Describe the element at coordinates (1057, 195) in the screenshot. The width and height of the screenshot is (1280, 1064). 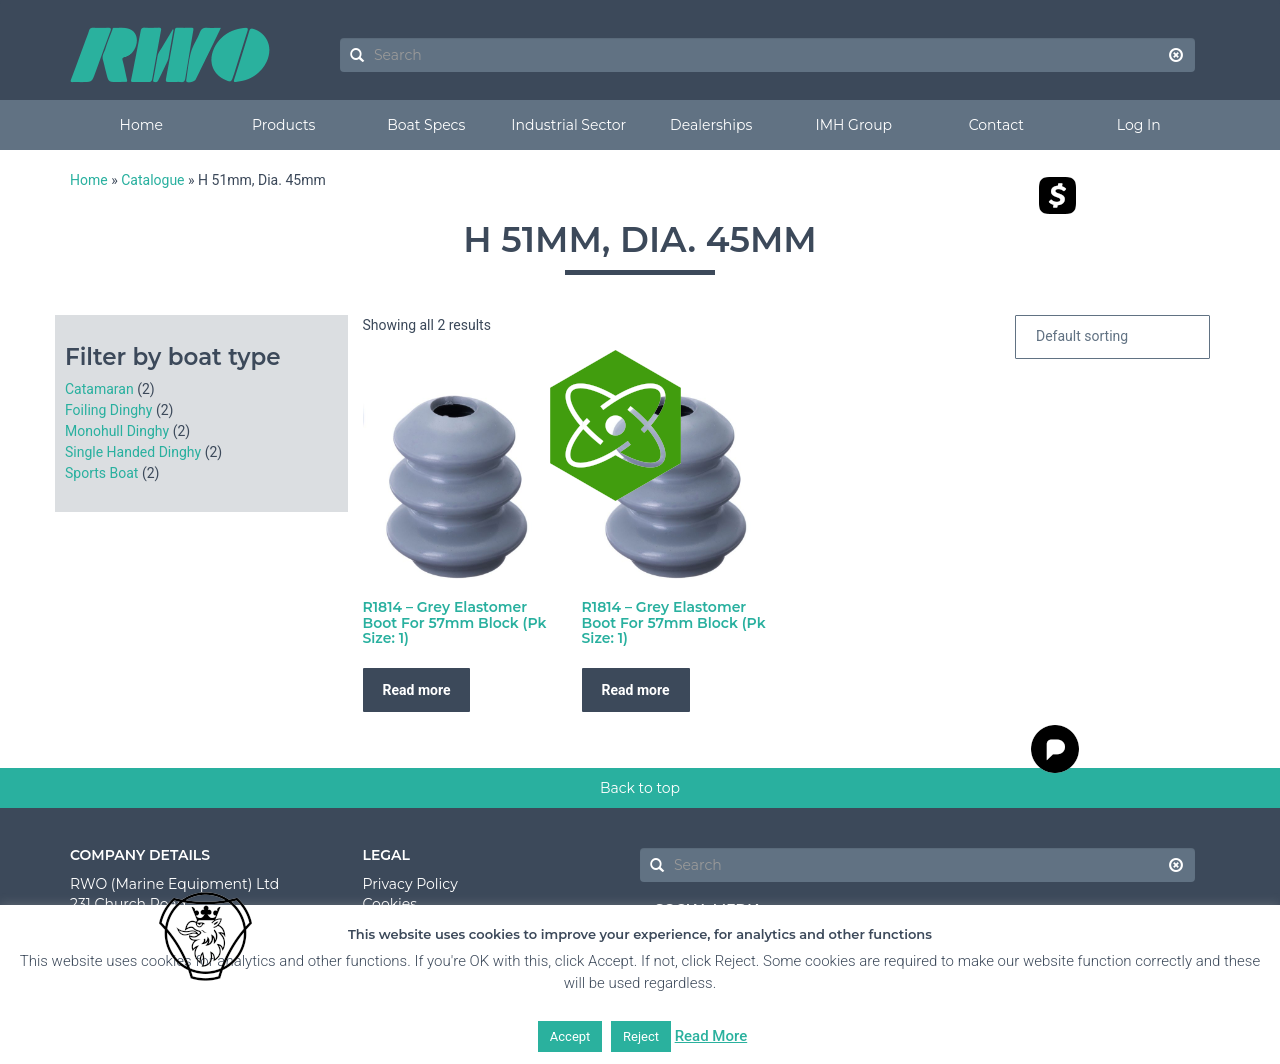
I see `open Cash App` at that location.